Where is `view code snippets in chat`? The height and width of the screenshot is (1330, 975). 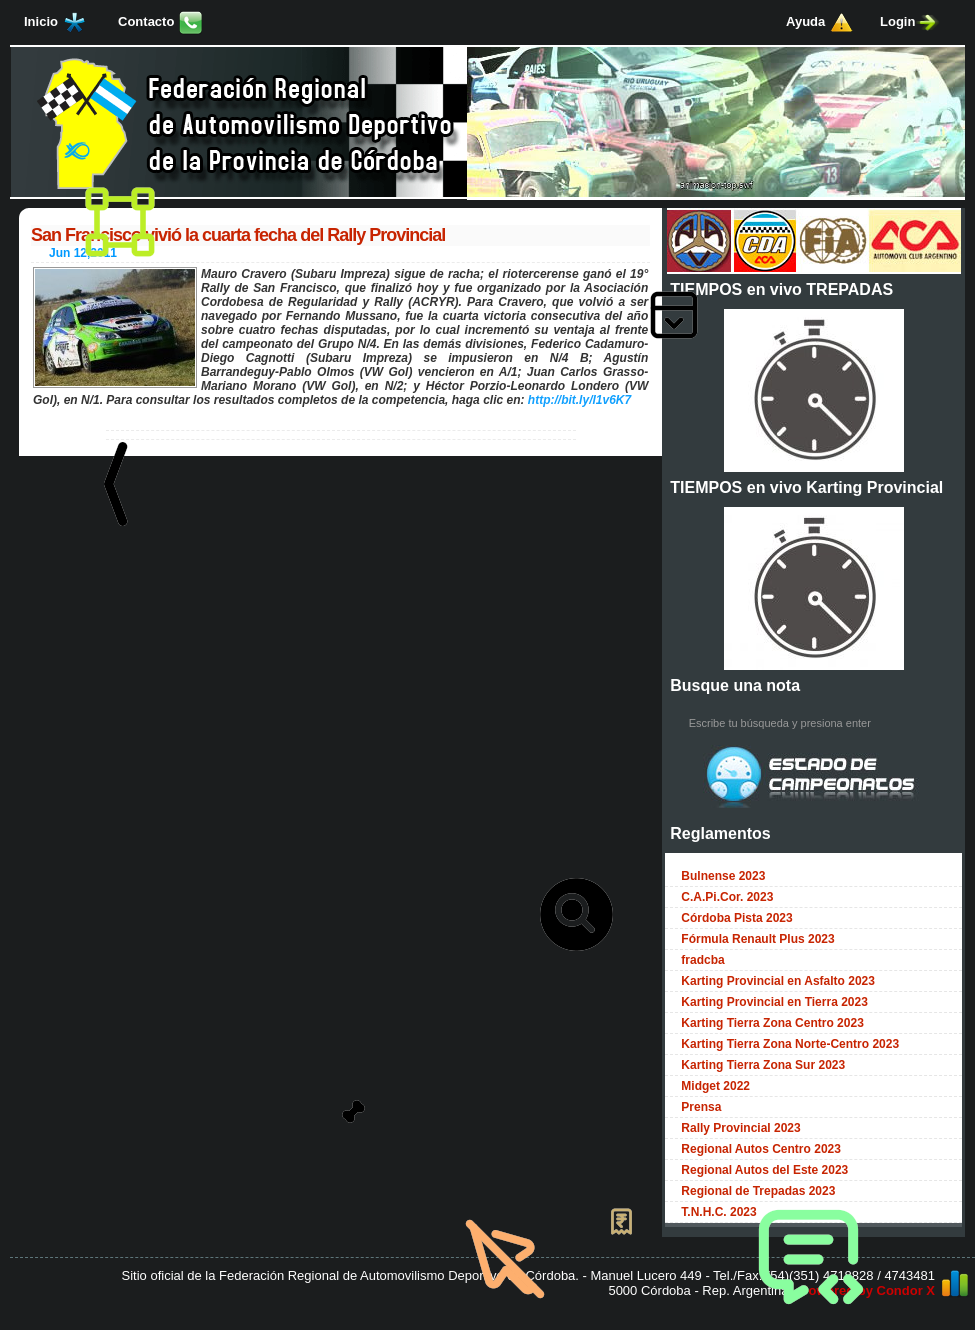 view code snippets in chat is located at coordinates (808, 1254).